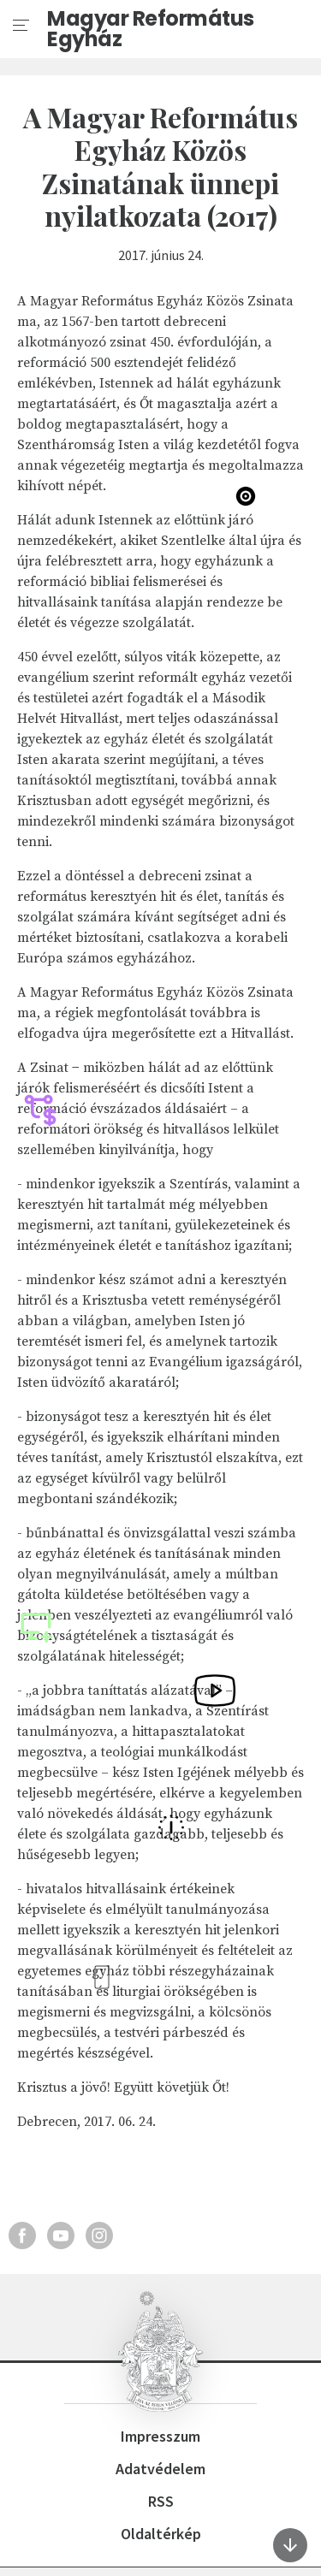  What do you see at coordinates (40, 1110) in the screenshot?
I see `view transaction history` at bounding box center [40, 1110].